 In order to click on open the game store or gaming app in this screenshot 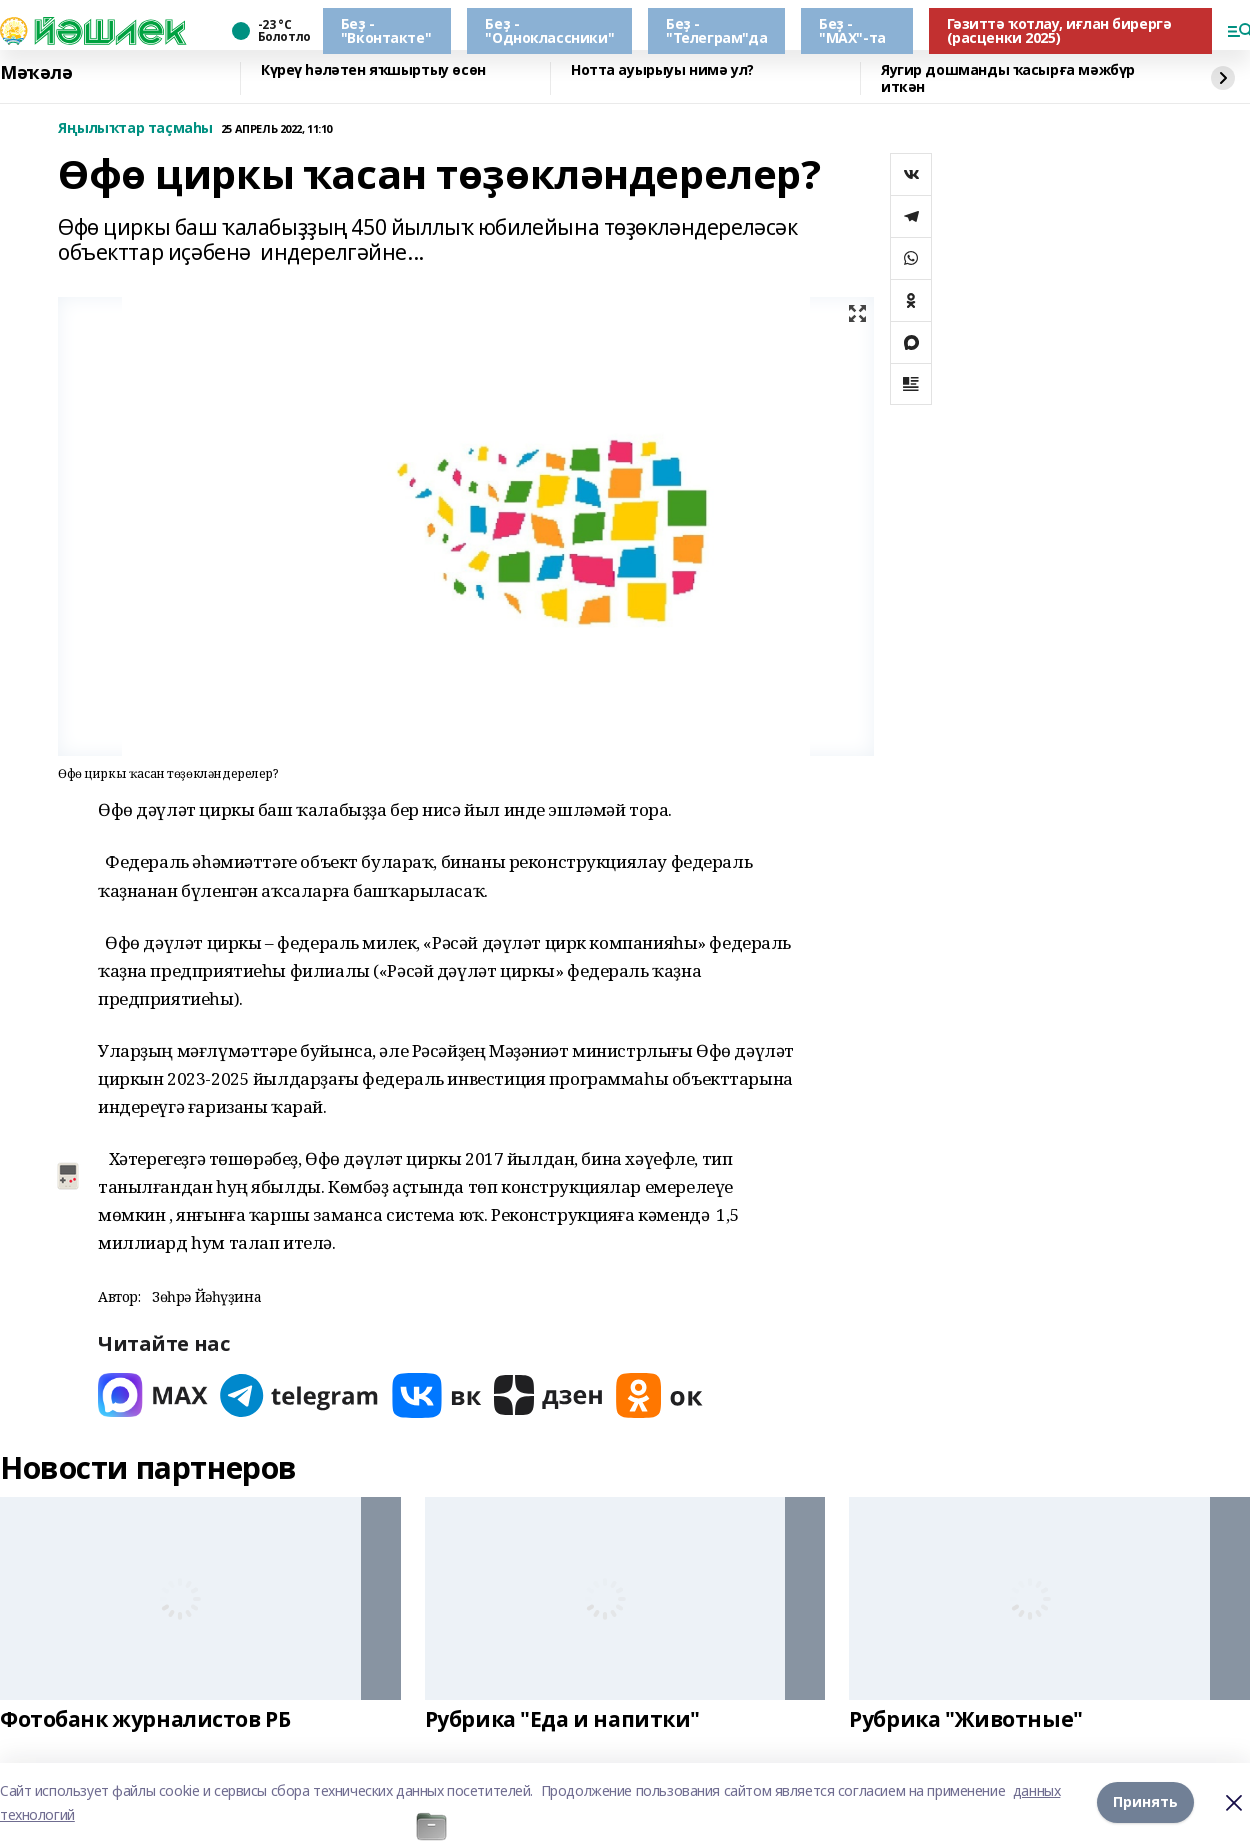, I will do `click(68, 1176)`.